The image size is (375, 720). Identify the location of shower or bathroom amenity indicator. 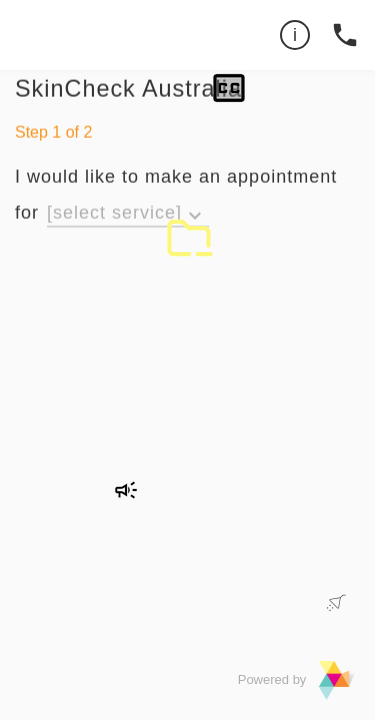
(336, 602).